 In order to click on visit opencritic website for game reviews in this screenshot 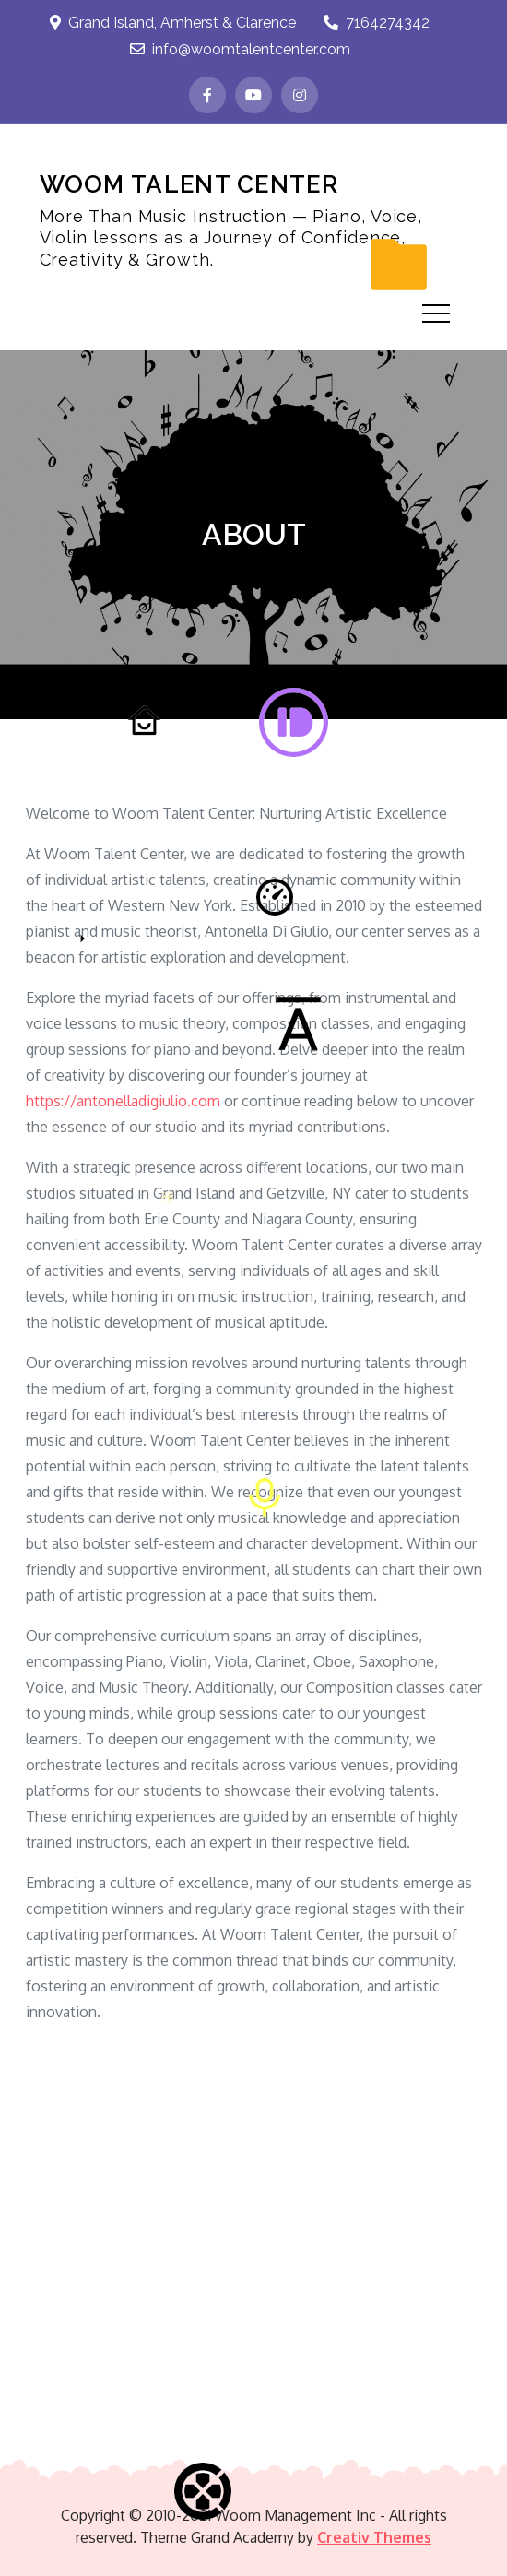, I will do `click(203, 2491)`.